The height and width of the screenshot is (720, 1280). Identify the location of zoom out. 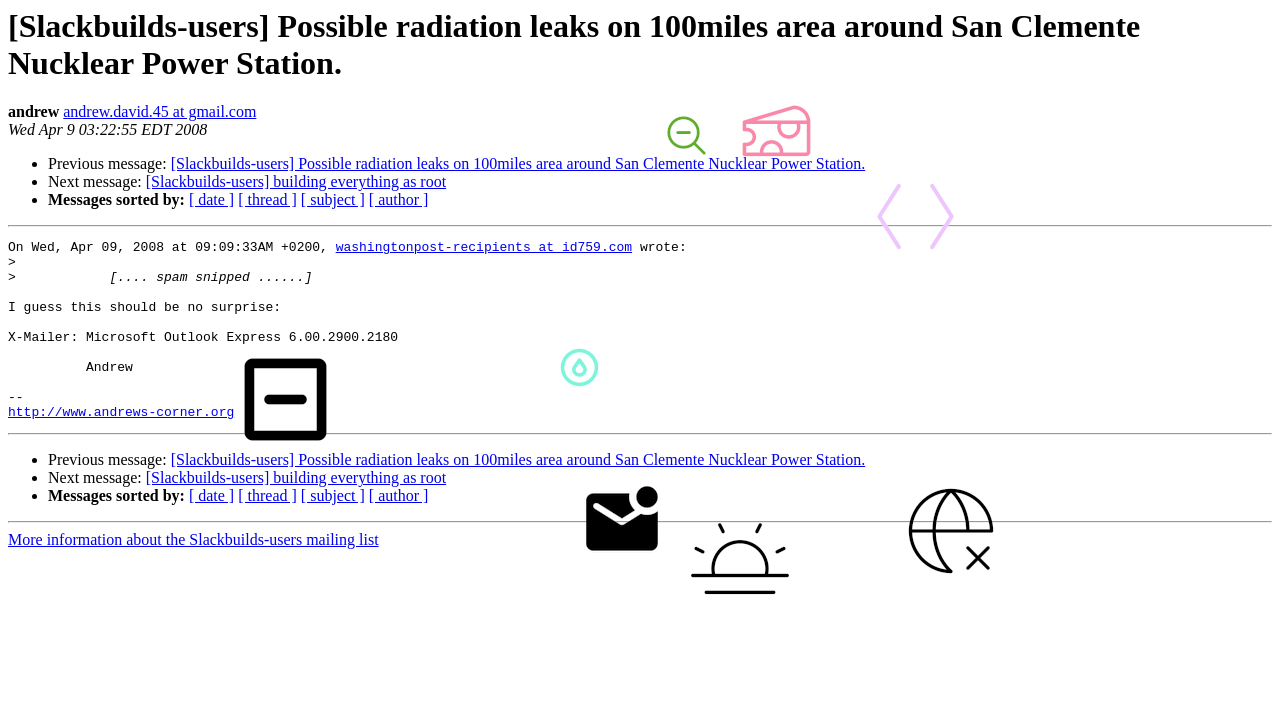
(686, 135).